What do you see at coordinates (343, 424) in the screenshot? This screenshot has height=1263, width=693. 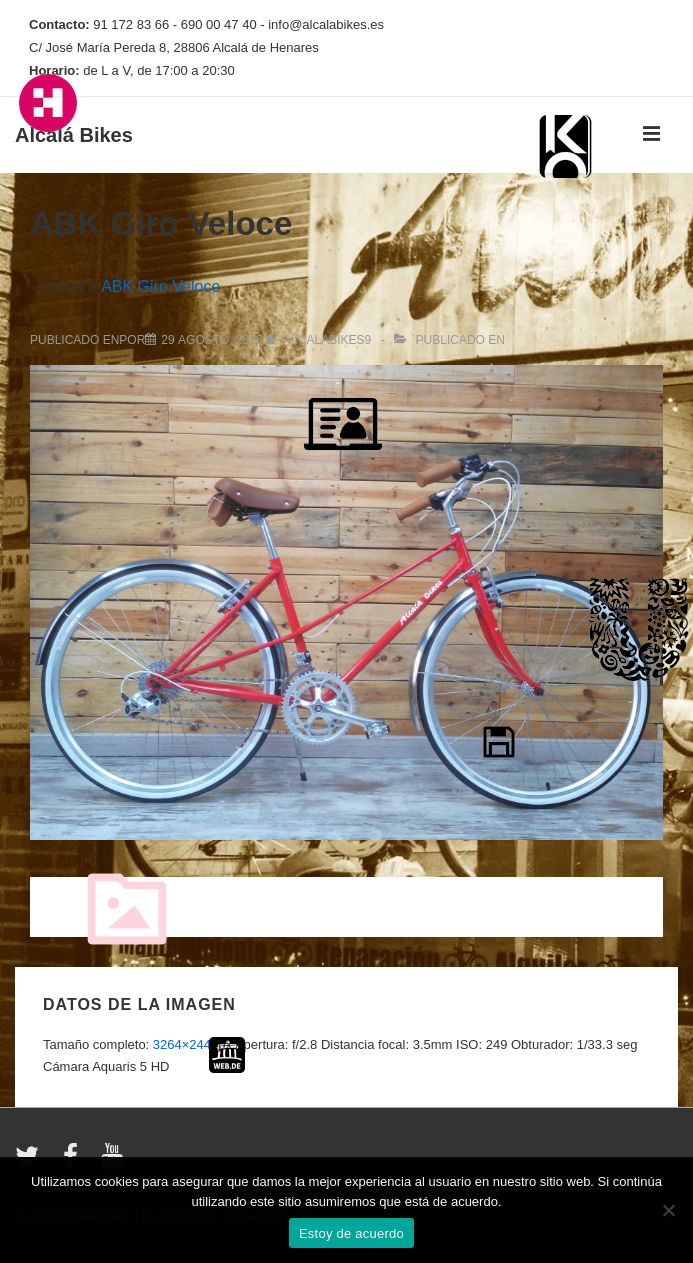 I see `open the Codementor app or website` at bounding box center [343, 424].